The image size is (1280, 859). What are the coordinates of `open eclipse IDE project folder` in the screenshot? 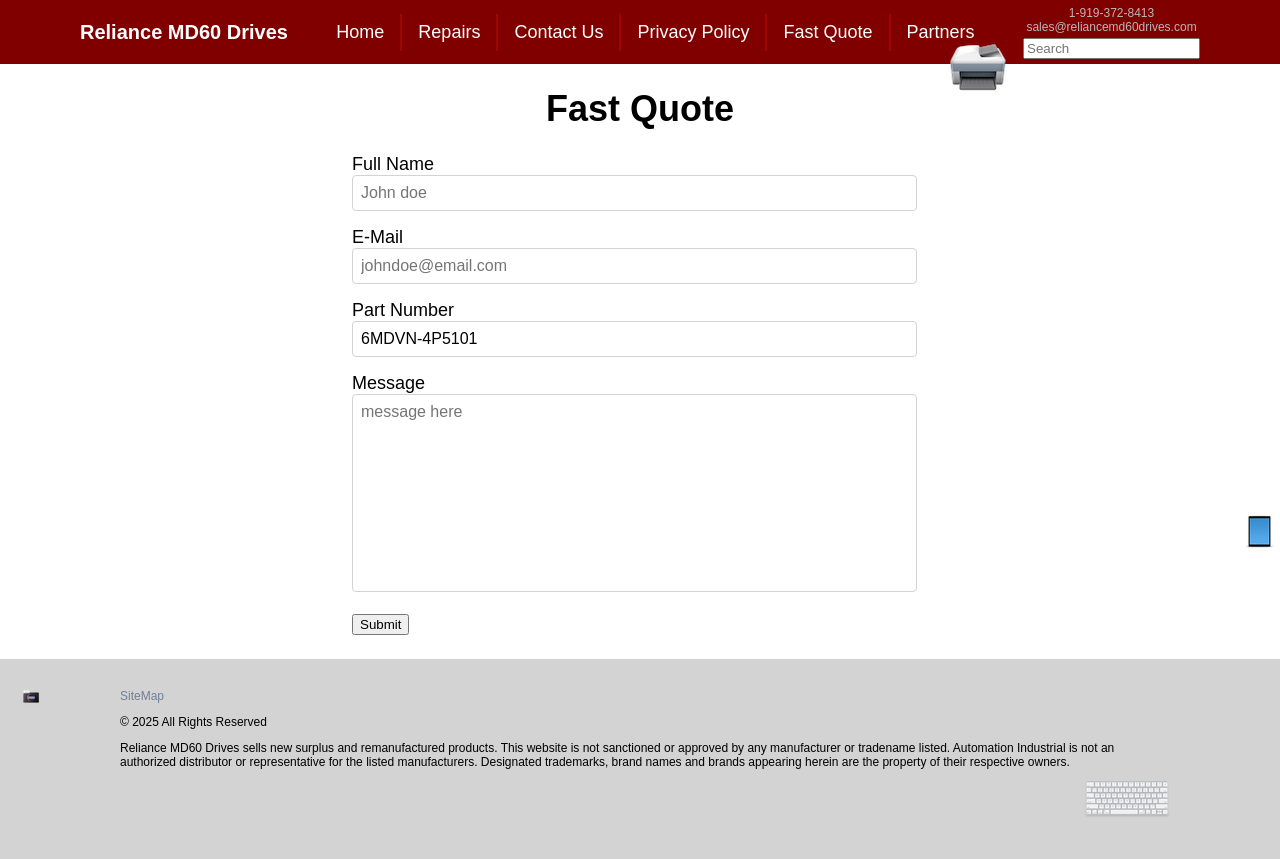 It's located at (31, 697).